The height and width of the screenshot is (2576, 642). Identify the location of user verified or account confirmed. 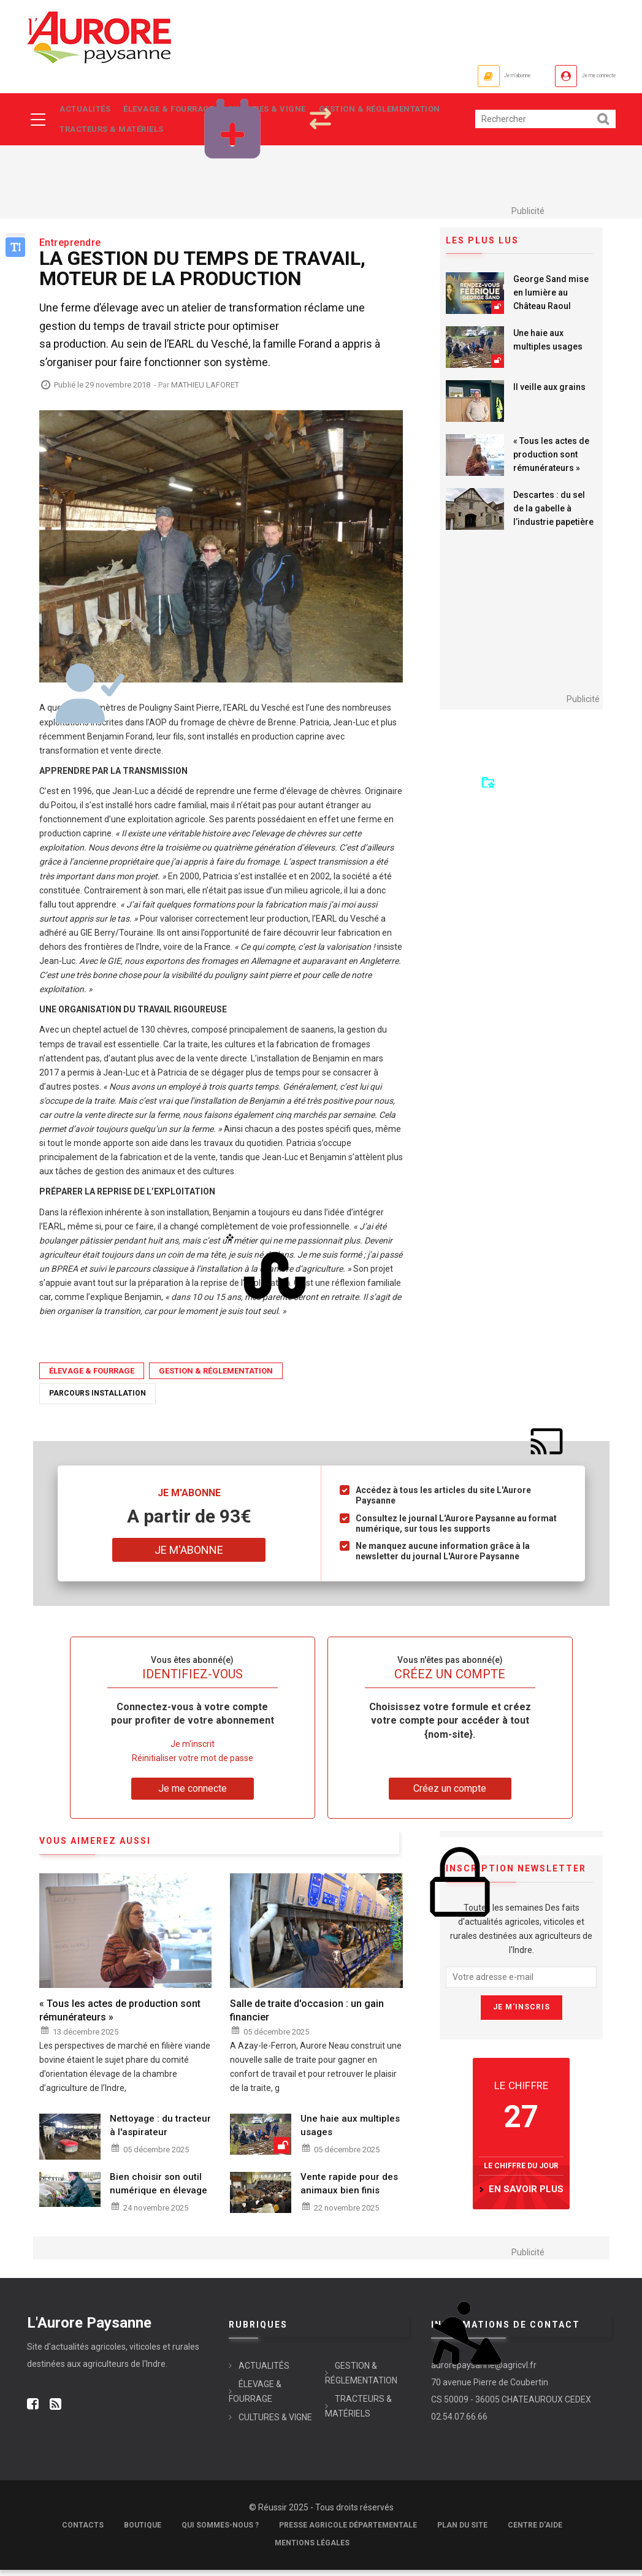
(88, 693).